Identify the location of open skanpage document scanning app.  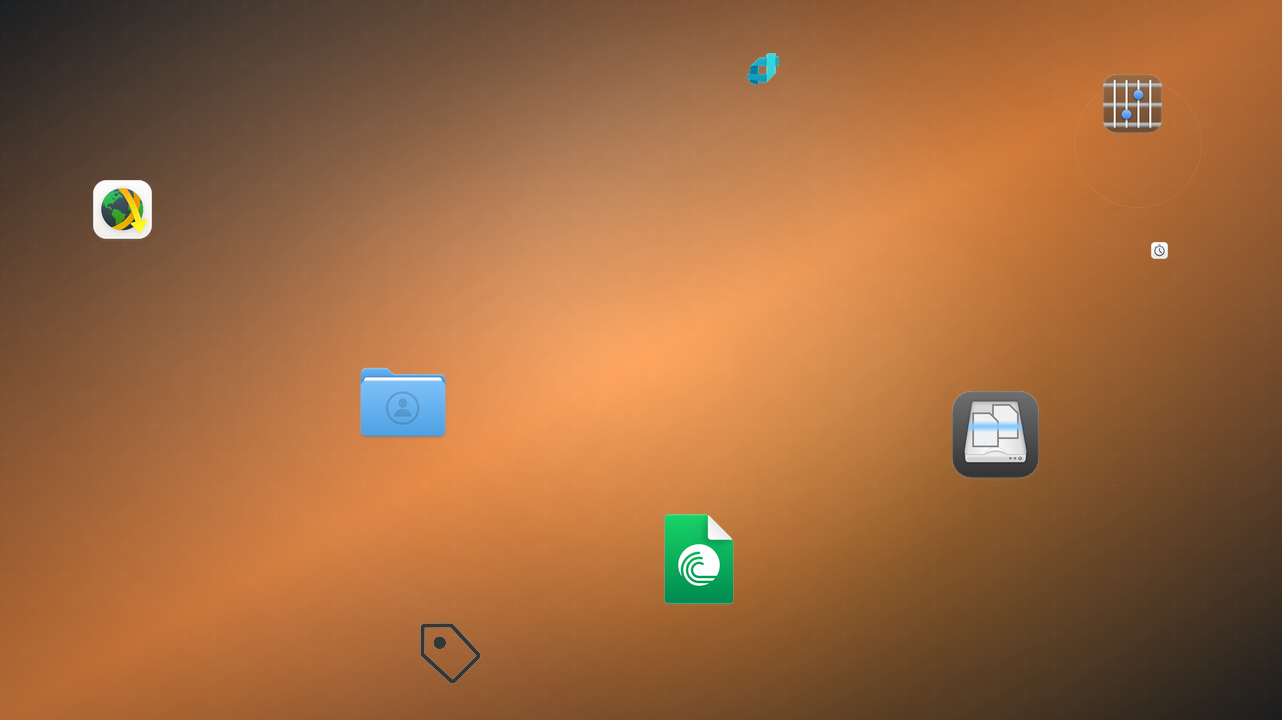
(995, 434).